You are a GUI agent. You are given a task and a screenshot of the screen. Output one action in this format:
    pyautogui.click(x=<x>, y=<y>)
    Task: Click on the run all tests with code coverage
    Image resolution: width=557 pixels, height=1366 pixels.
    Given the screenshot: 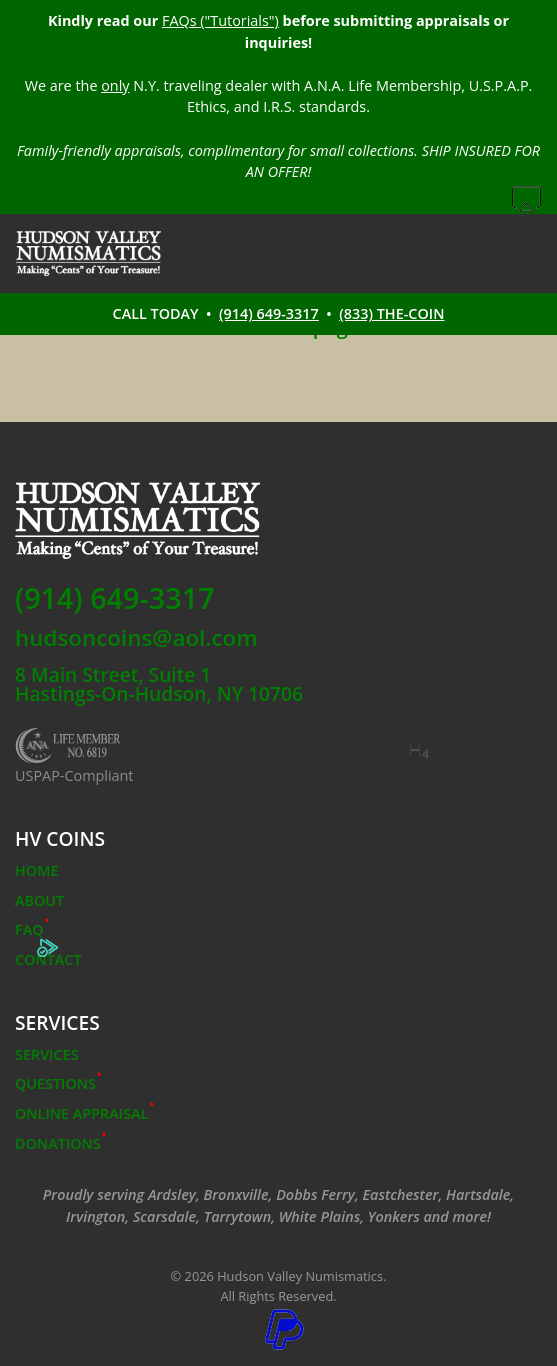 What is the action you would take?
    pyautogui.click(x=48, y=947)
    